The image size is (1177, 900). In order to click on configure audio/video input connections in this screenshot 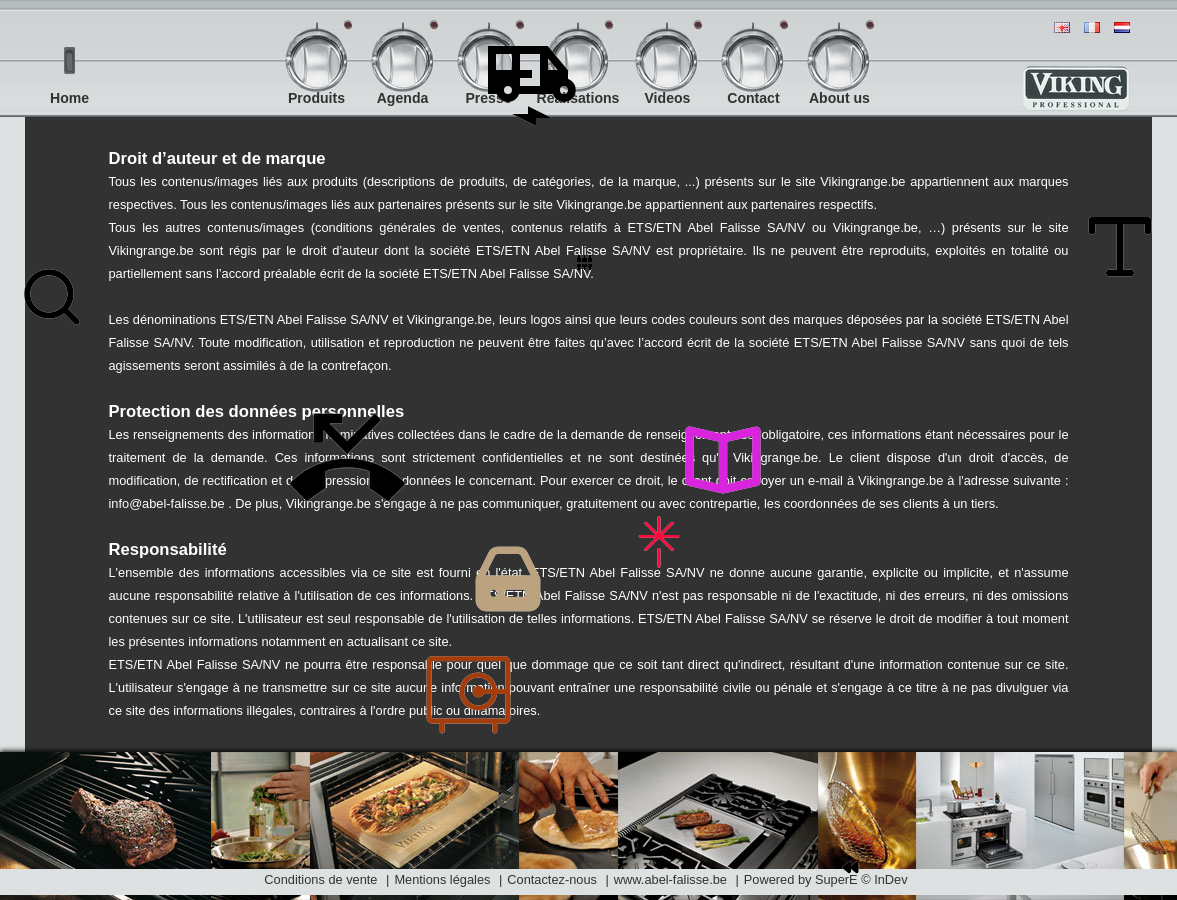, I will do `click(584, 262)`.